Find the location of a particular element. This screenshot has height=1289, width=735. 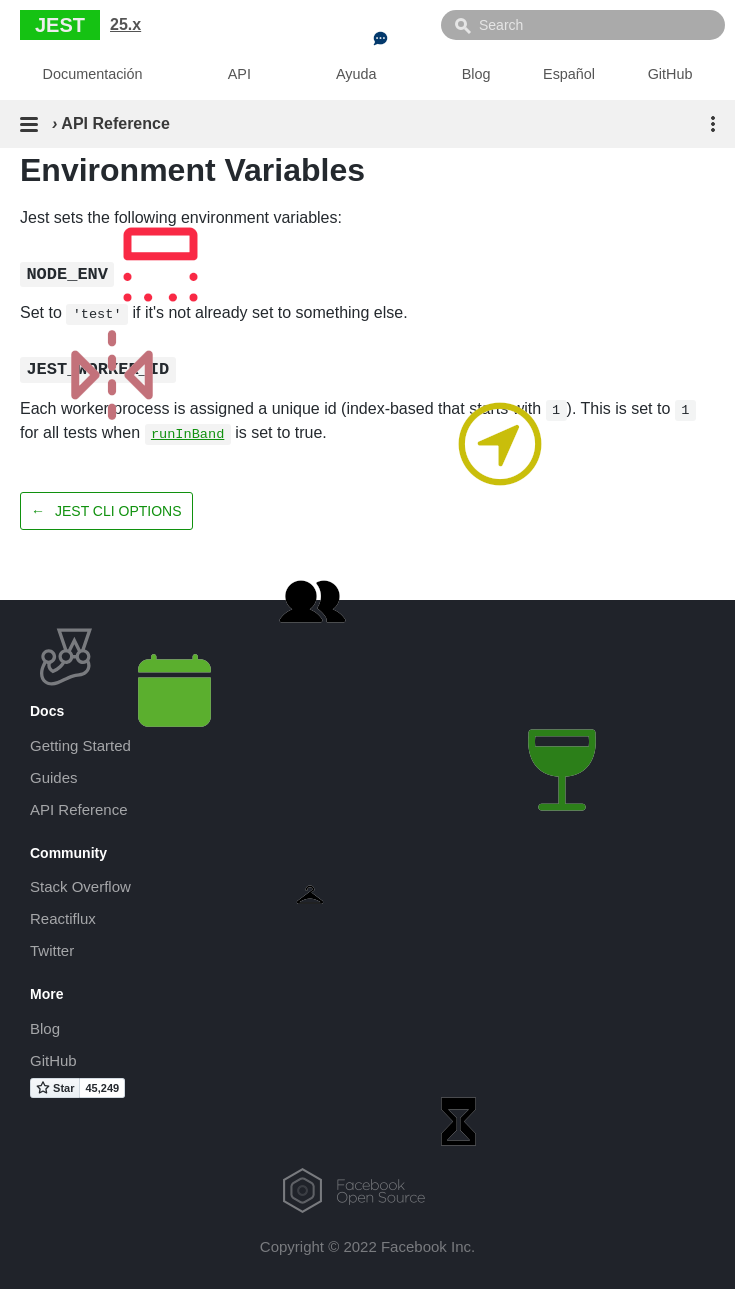

indicates a process is in progress or loading is located at coordinates (458, 1121).